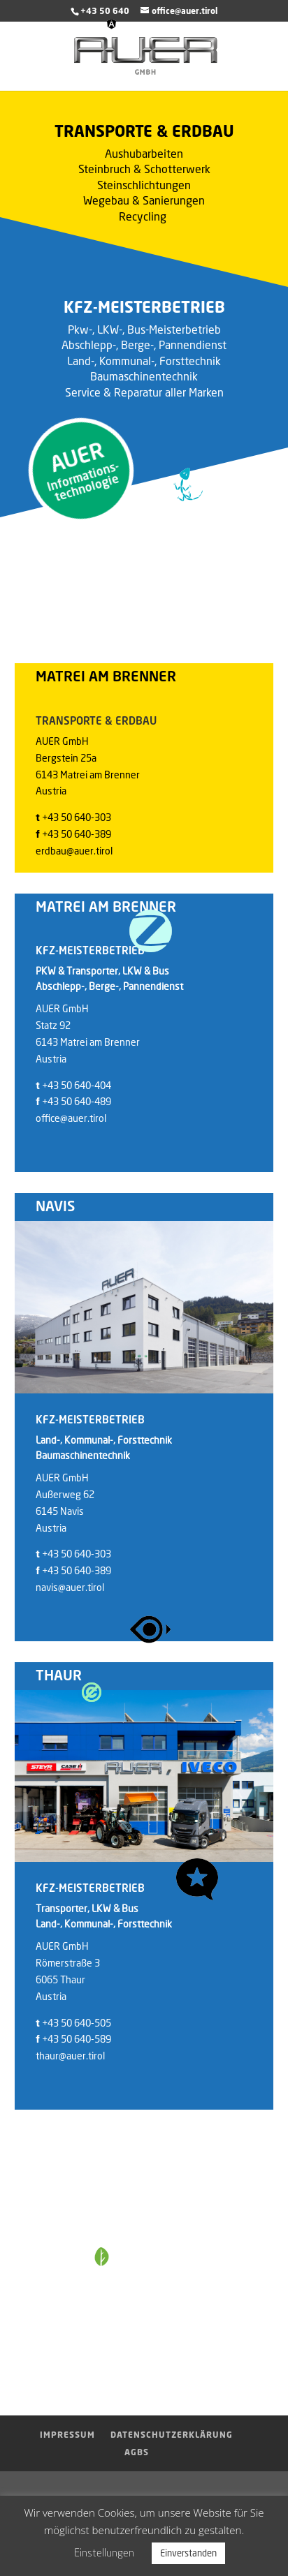 This screenshot has height=2576, width=288. Describe the element at coordinates (188, 484) in the screenshot. I see `visit fossil scm website or documentation` at that location.